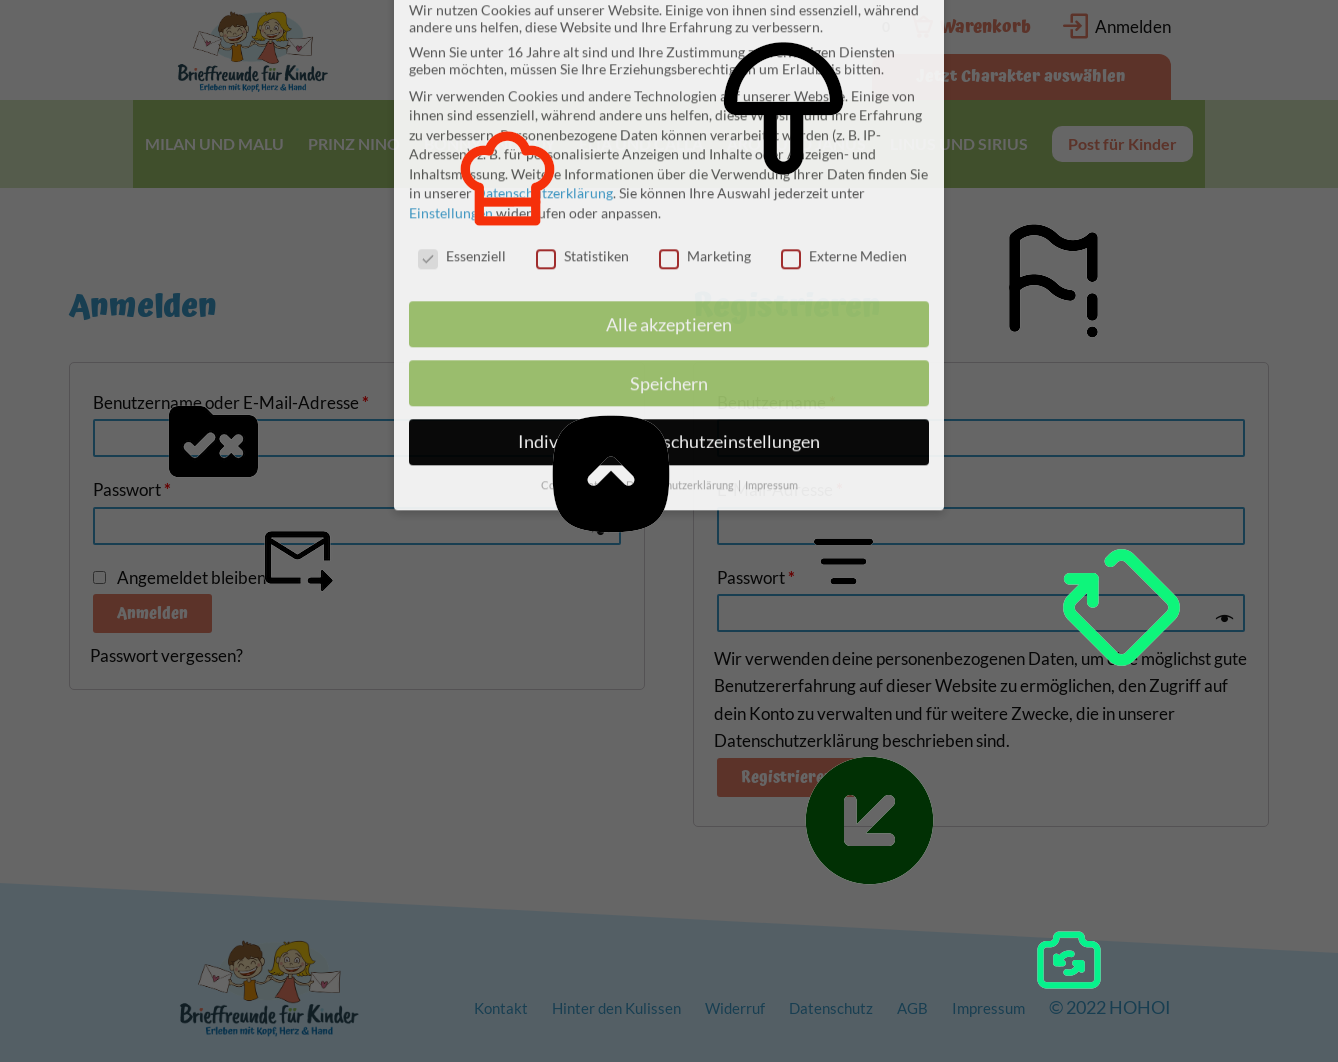 The image size is (1338, 1062). I want to click on report or flag content with an urgent issue, so click(1053, 276).